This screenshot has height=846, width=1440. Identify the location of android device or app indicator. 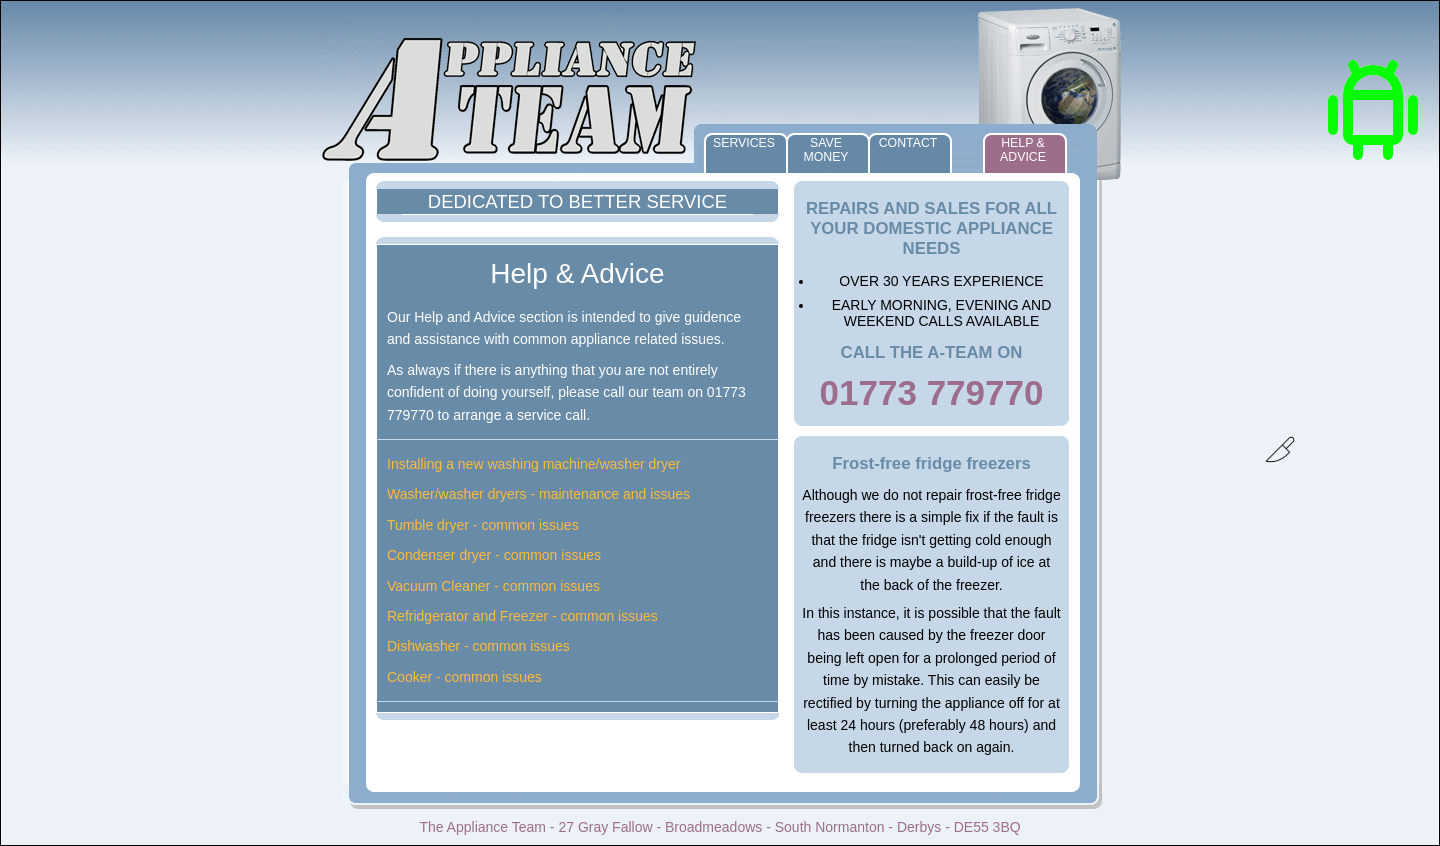
(1373, 110).